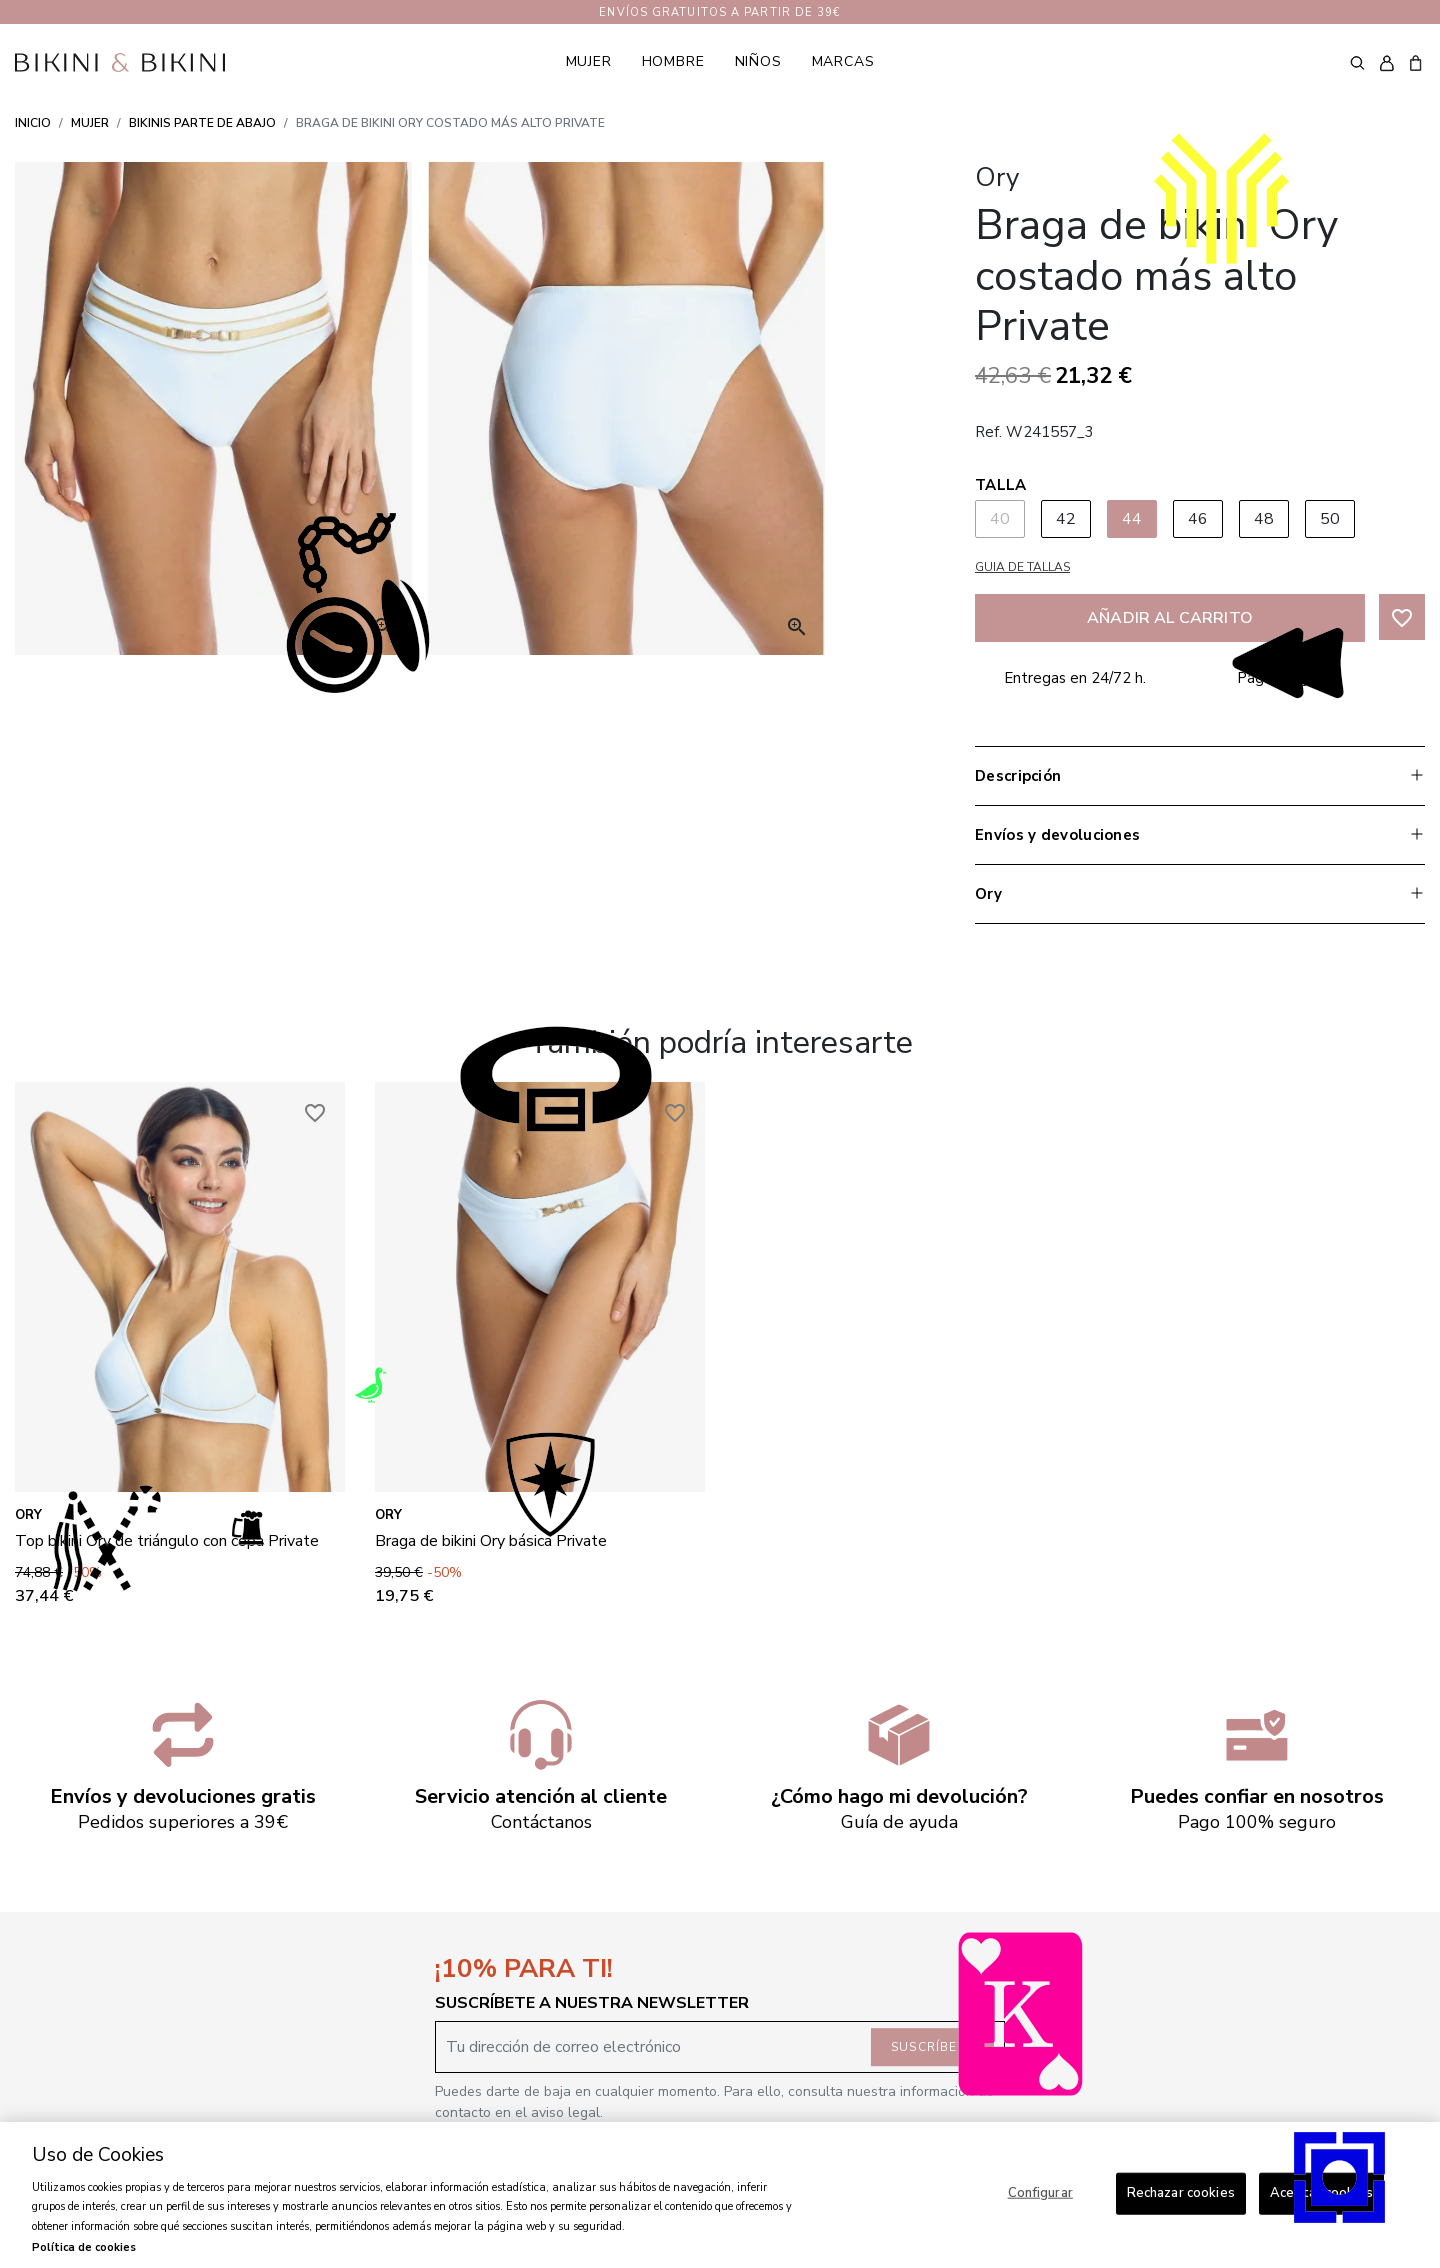 This screenshot has height=2268, width=1440. I want to click on rewind or skip backward in media playback, so click(1288, 663).